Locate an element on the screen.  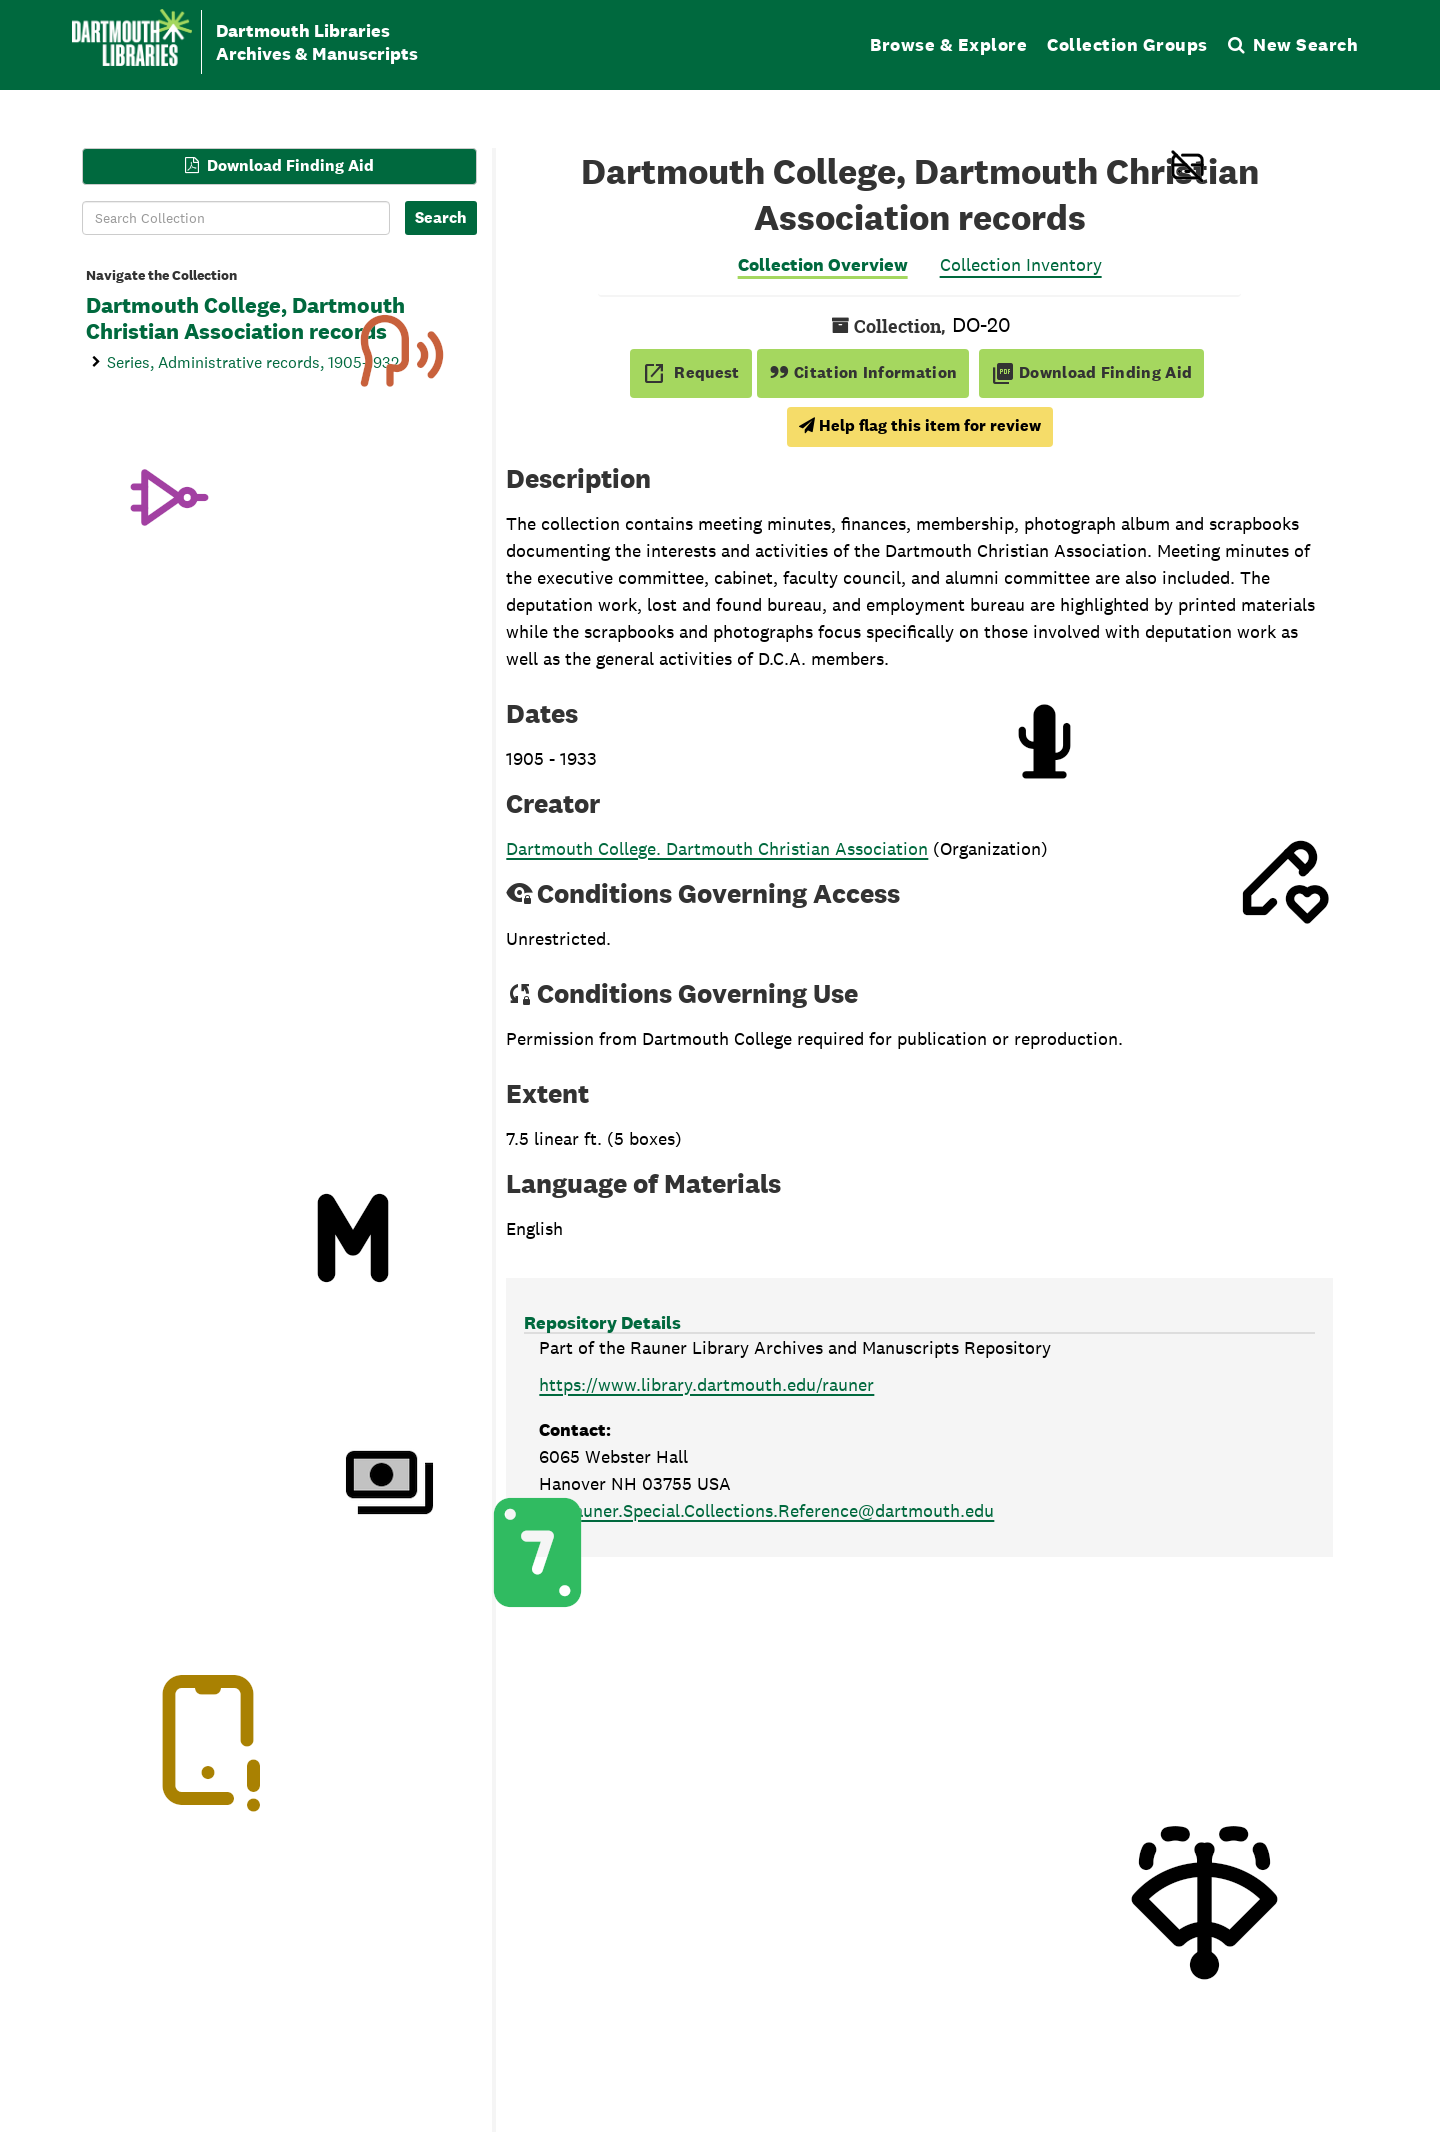
mobile device error or warning is located at coordinates (208, 1740).